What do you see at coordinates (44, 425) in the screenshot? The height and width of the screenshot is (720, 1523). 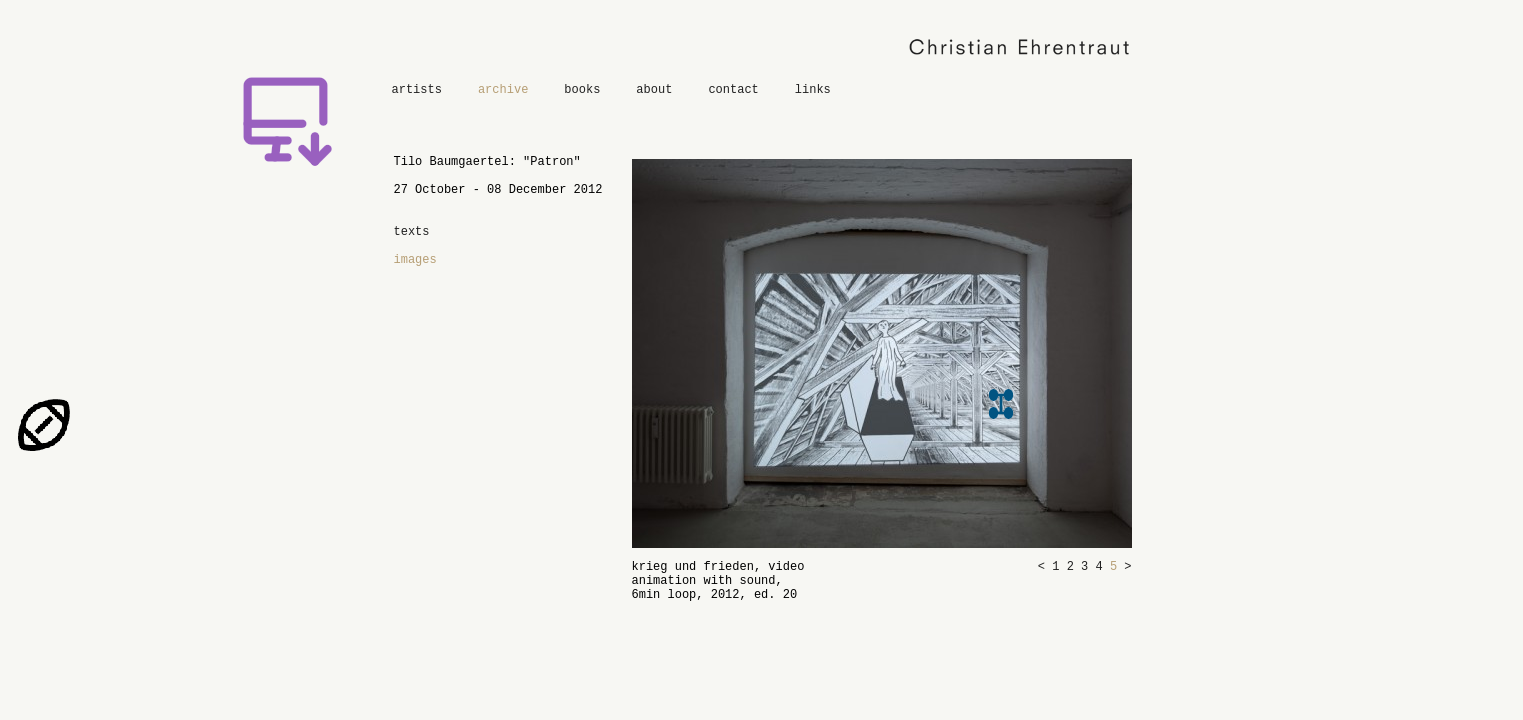 I see `view sports scores and updates` at bounding box center [44, 425].